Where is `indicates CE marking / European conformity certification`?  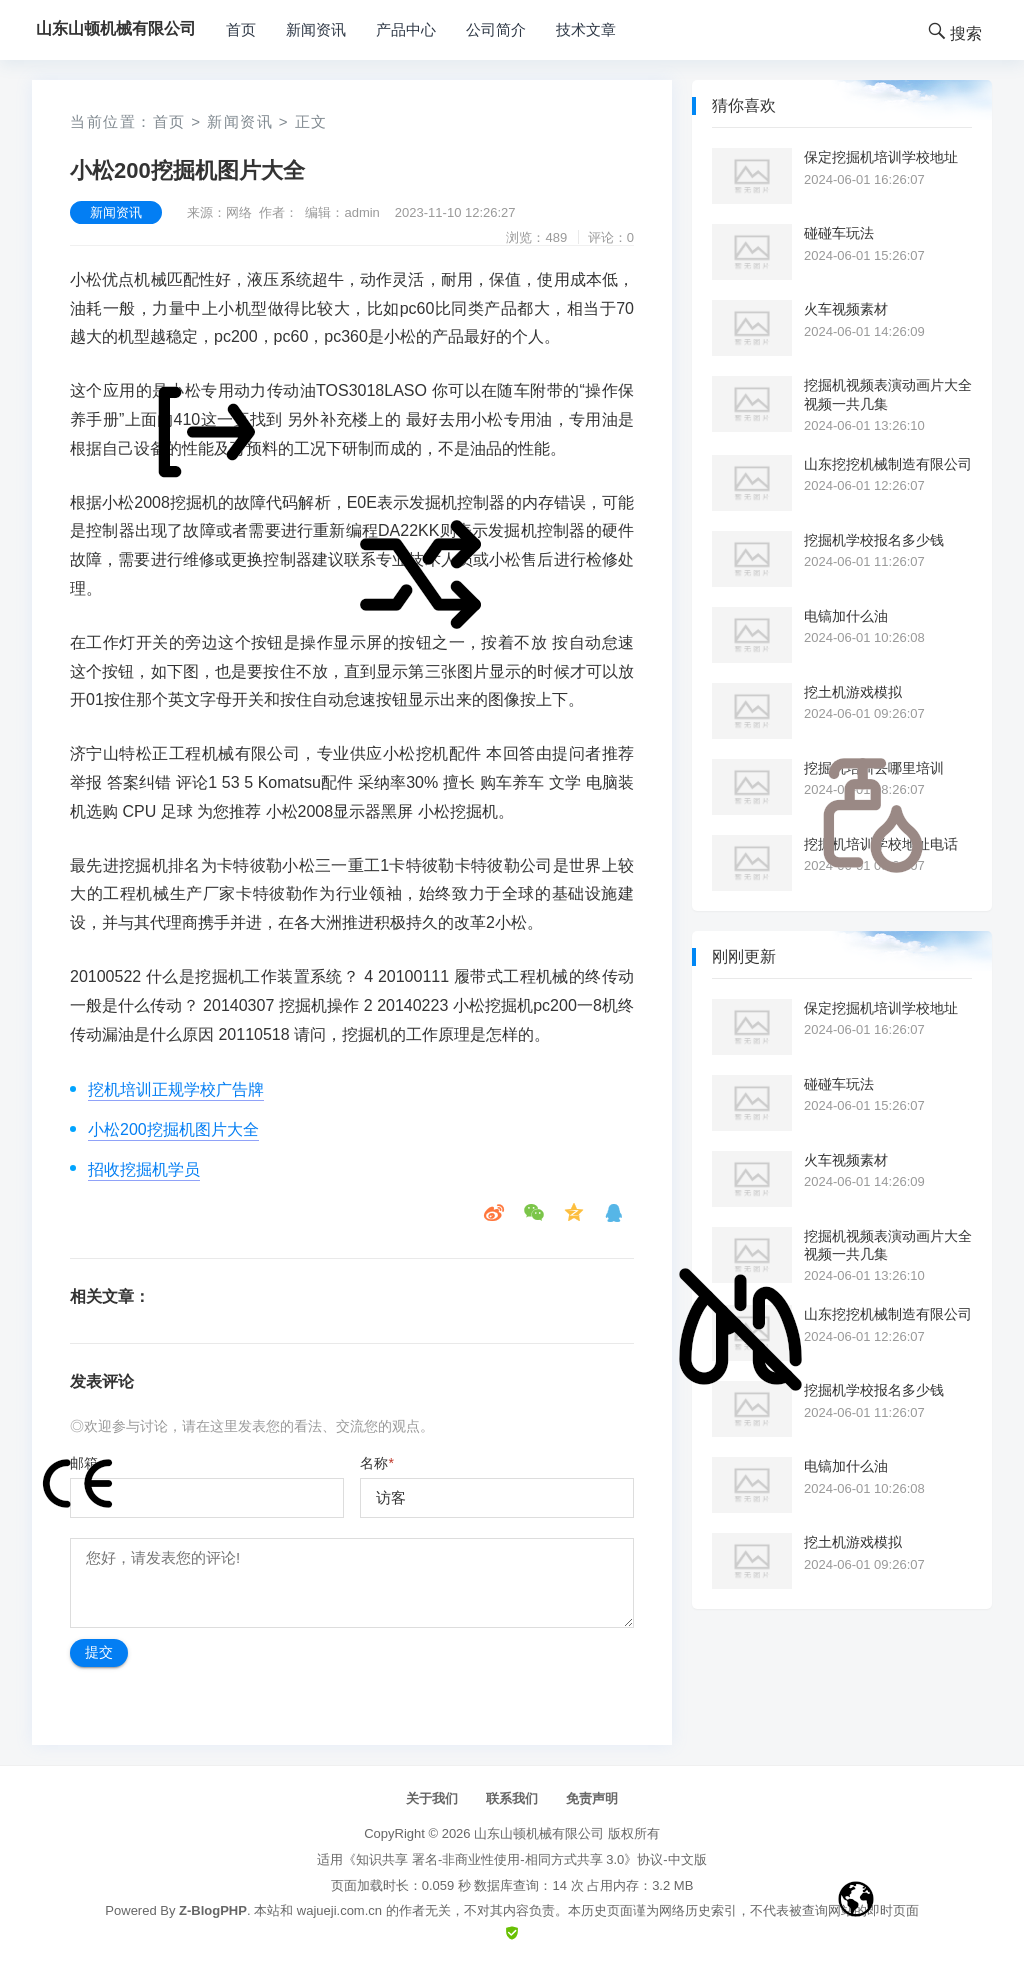 indicates CE marking / European conformity certification is located at coordinates (77, 1483).